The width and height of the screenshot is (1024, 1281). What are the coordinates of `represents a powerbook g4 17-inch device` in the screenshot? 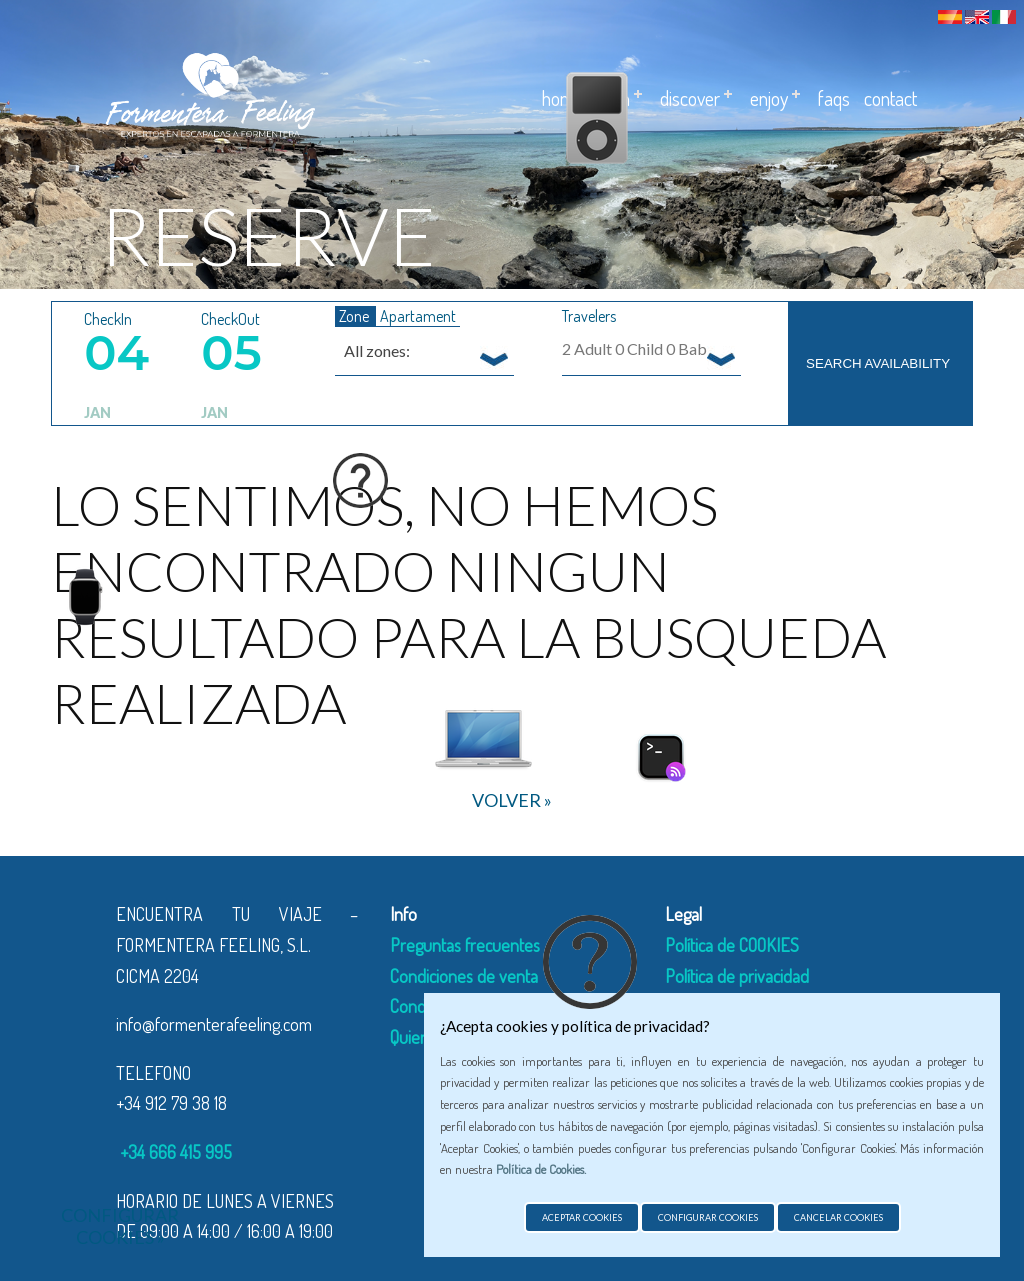 It's located at (483, 737).